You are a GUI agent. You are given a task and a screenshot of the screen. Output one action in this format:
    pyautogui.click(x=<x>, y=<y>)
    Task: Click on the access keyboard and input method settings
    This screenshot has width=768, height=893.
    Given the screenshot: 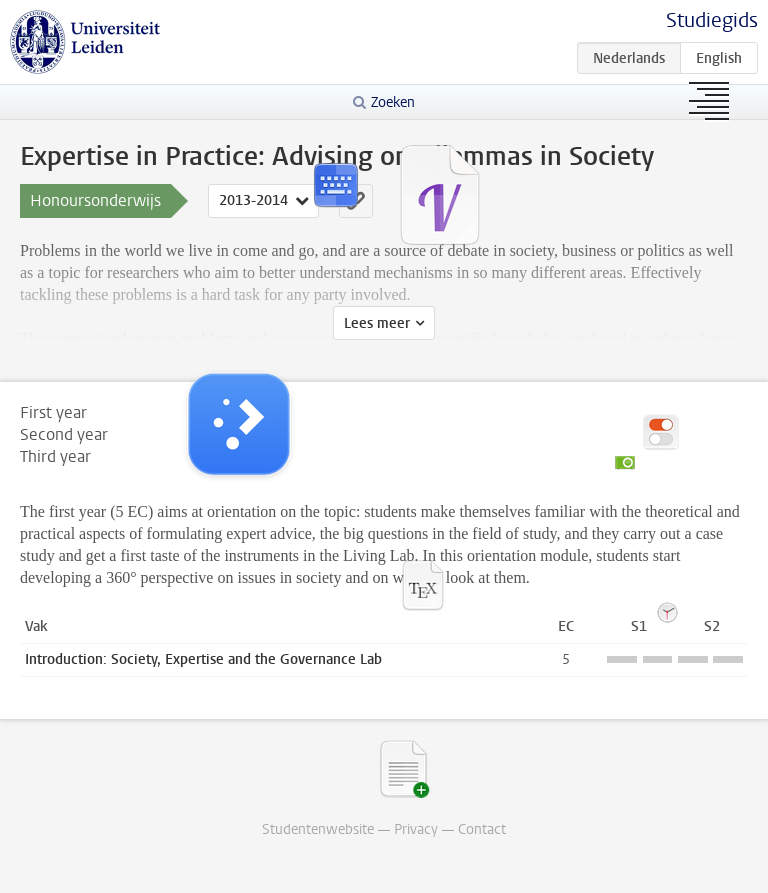 What is the action you would take?
    pyautogui.click(x=336, y=185)
    